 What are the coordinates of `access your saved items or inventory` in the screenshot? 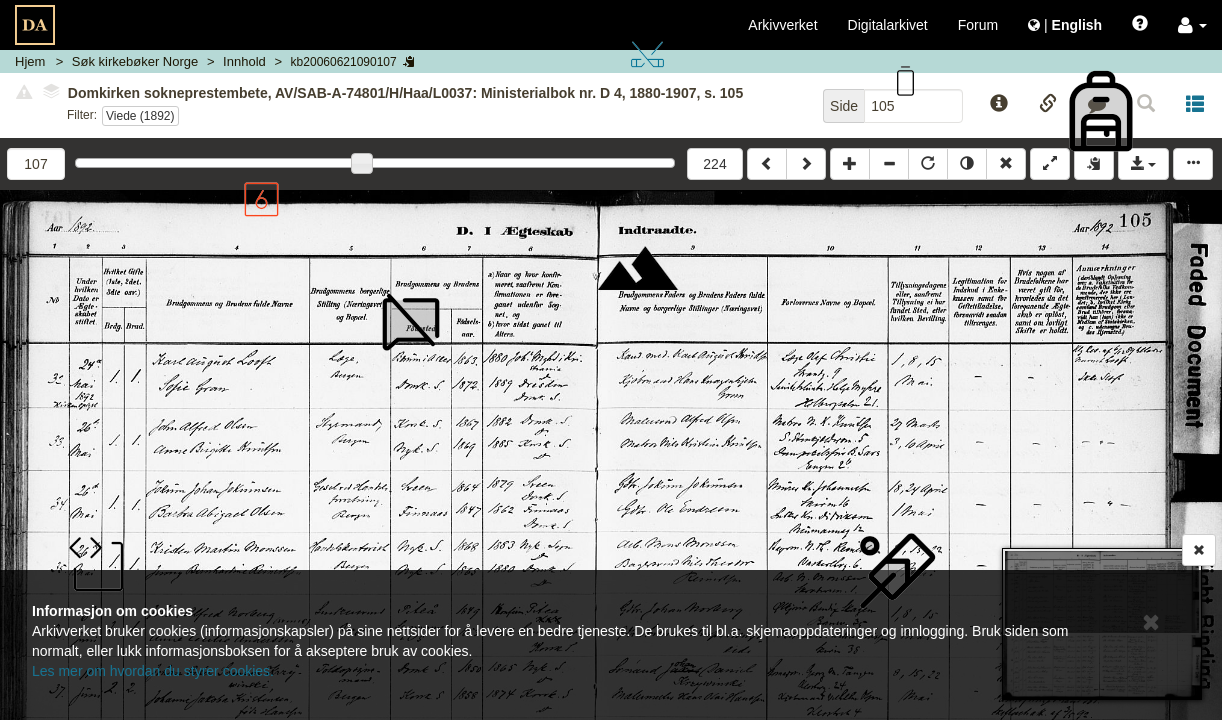 It's located at (1101, 114).